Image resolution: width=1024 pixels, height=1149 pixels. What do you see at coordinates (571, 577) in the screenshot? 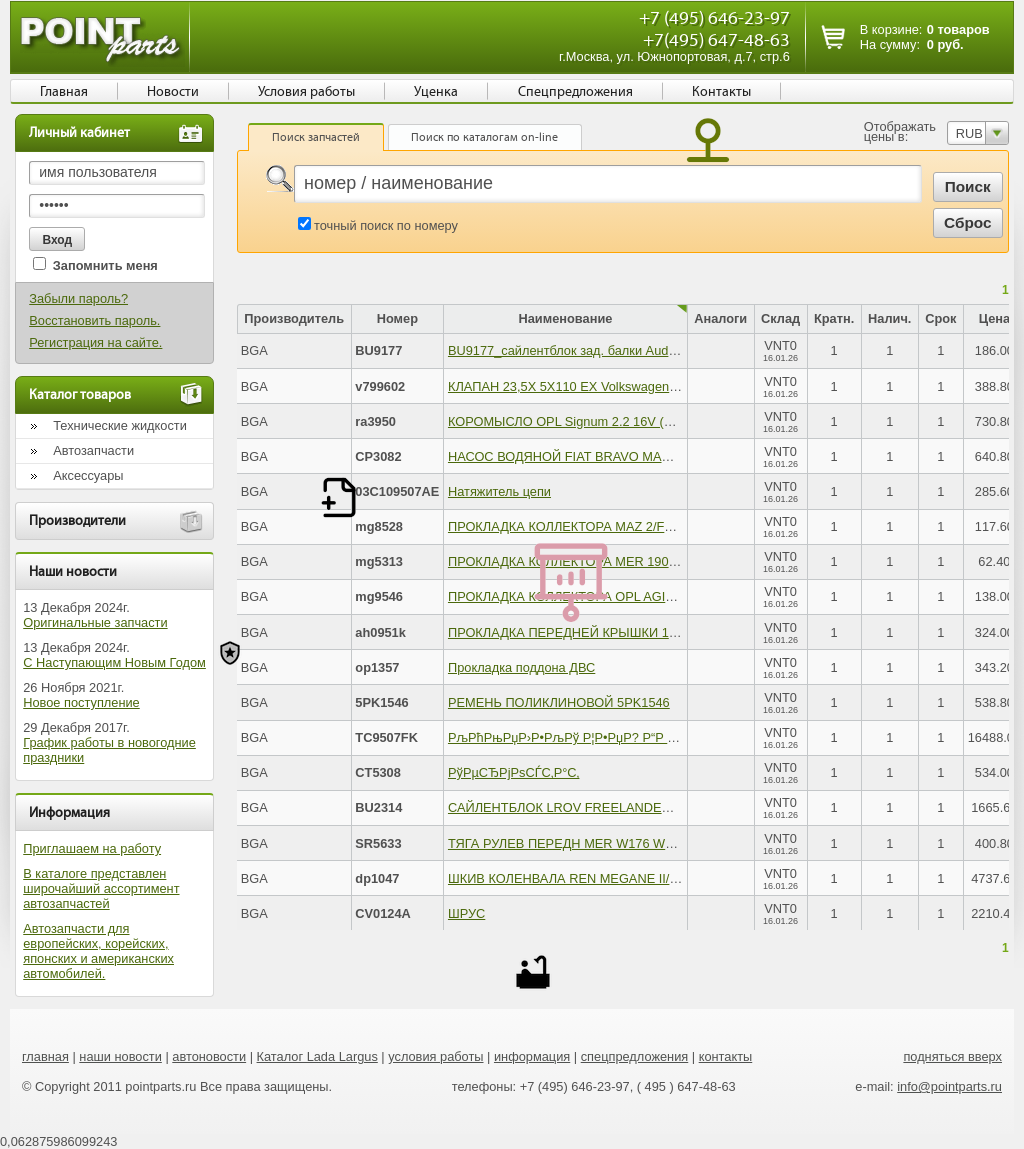
I see `view presentation with data charts` at bounding box center [571, 577].